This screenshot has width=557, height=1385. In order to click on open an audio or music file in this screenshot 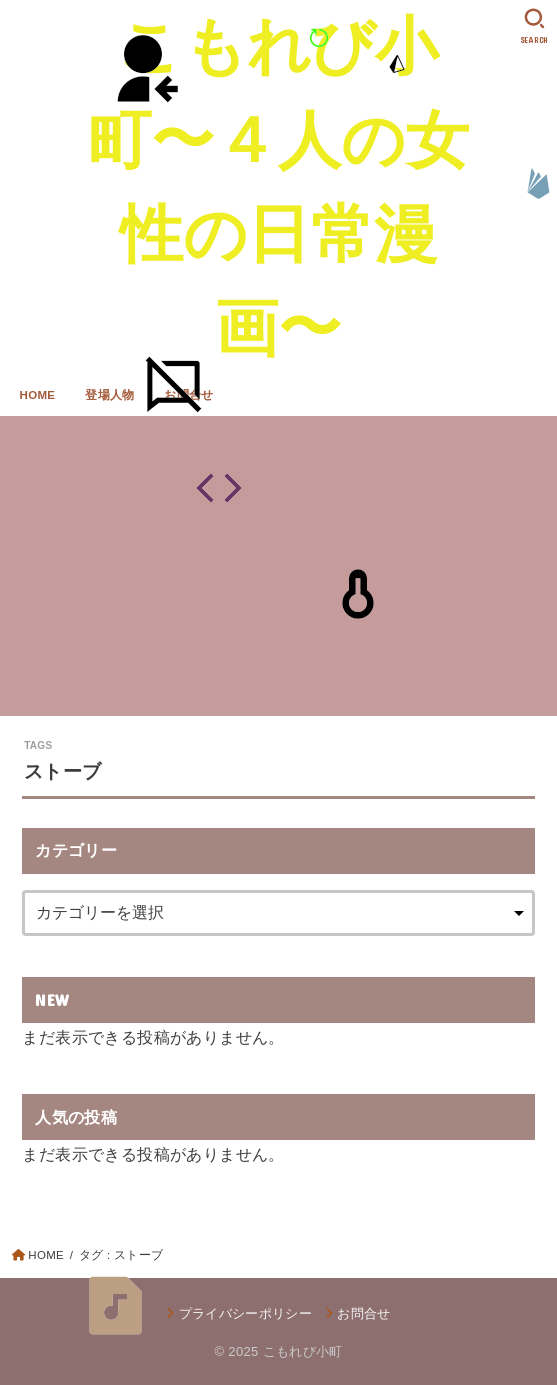, I will do `click(115, 1305)`.